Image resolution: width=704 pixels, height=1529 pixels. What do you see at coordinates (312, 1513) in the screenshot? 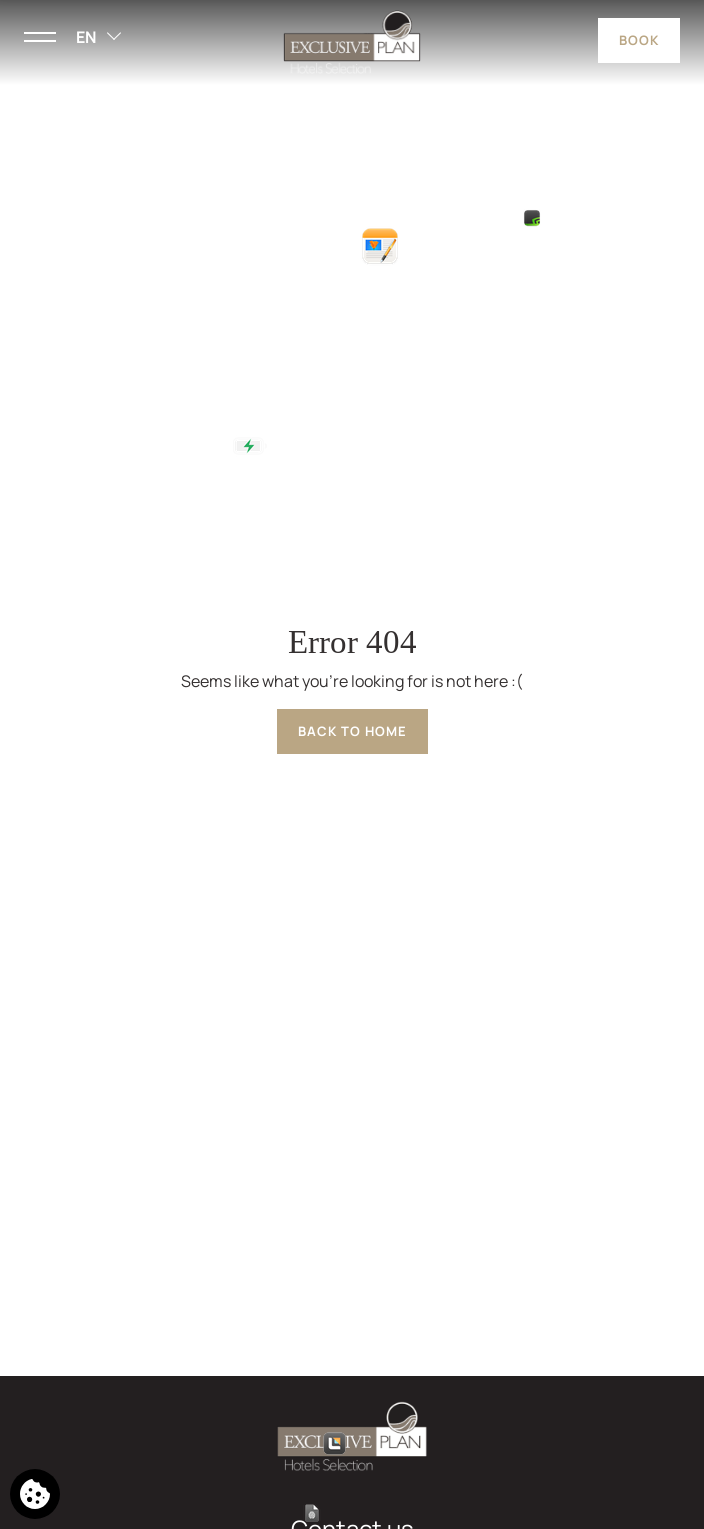
I see `a DICOM medical imaging file` at bounding box center [312, 1513].